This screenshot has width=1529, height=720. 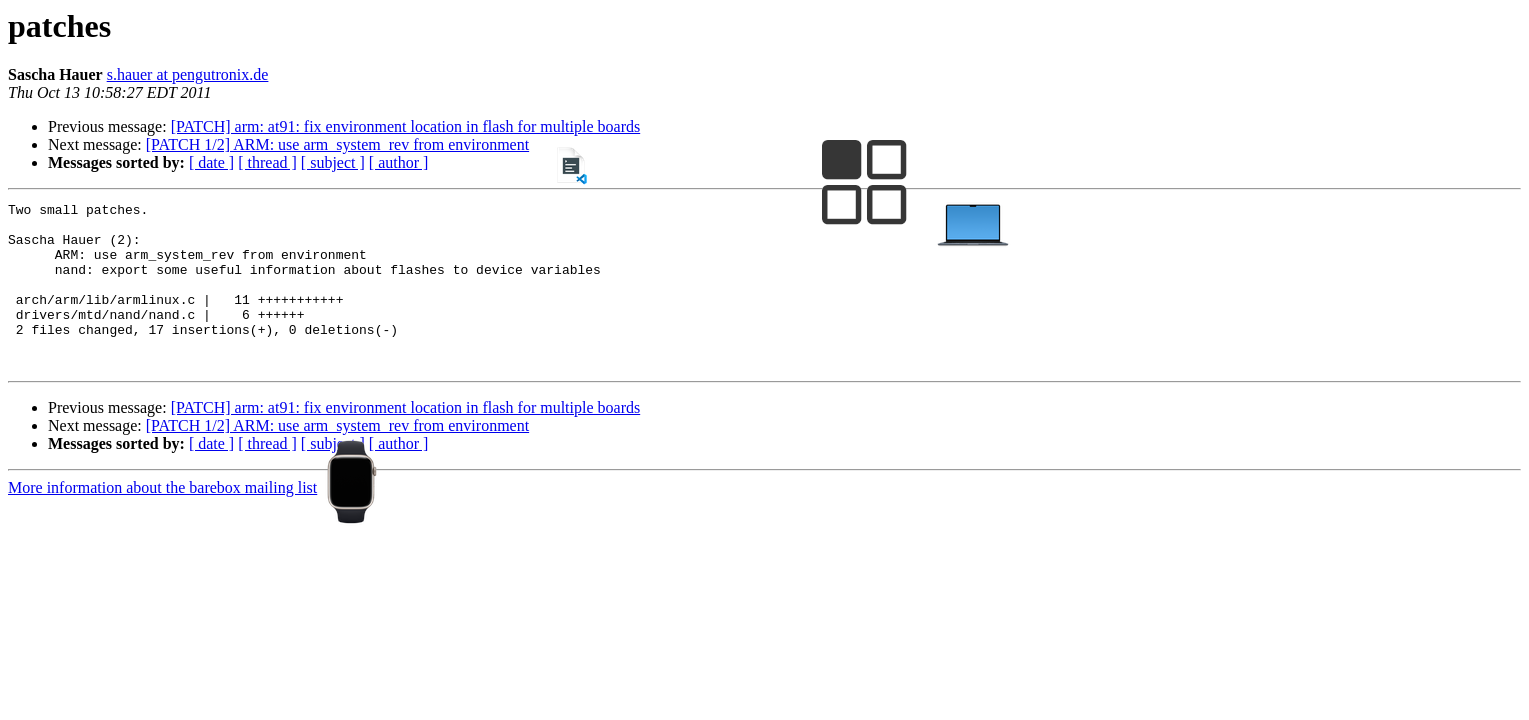 What do you see at coordinates (973, 219) in the screenshot?
I see `indicates this macbook air in system settings` at bounding box center [973, 219].